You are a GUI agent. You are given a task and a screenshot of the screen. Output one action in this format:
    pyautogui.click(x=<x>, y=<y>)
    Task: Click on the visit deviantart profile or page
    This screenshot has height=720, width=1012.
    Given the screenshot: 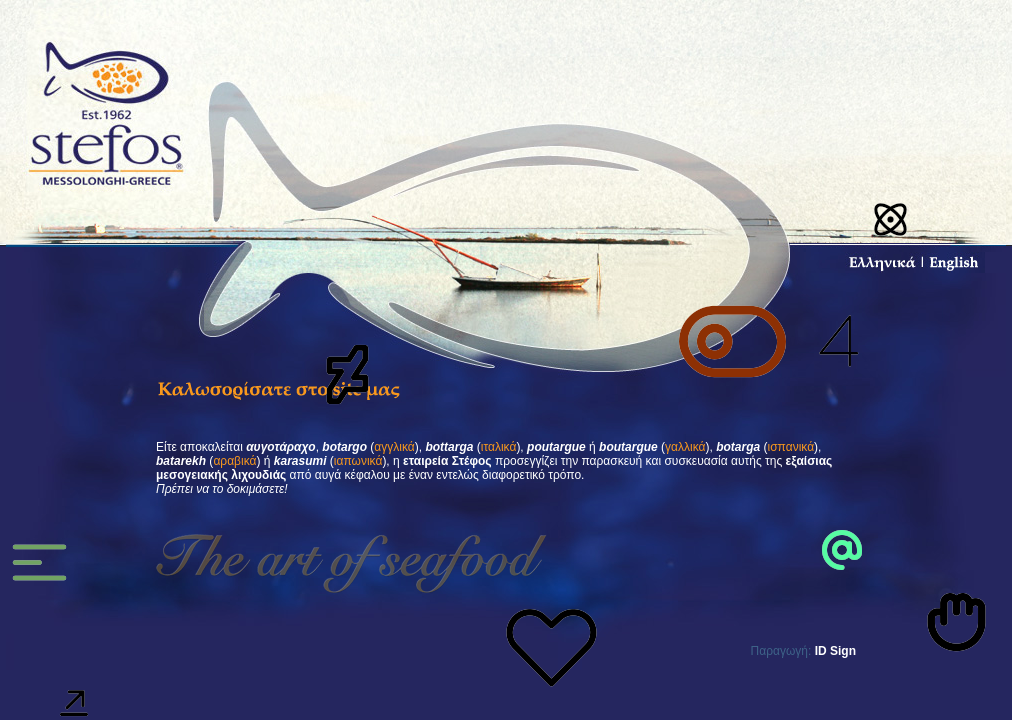 What is the action you would take?
    pyautogui.click(x=347, y=374)
    